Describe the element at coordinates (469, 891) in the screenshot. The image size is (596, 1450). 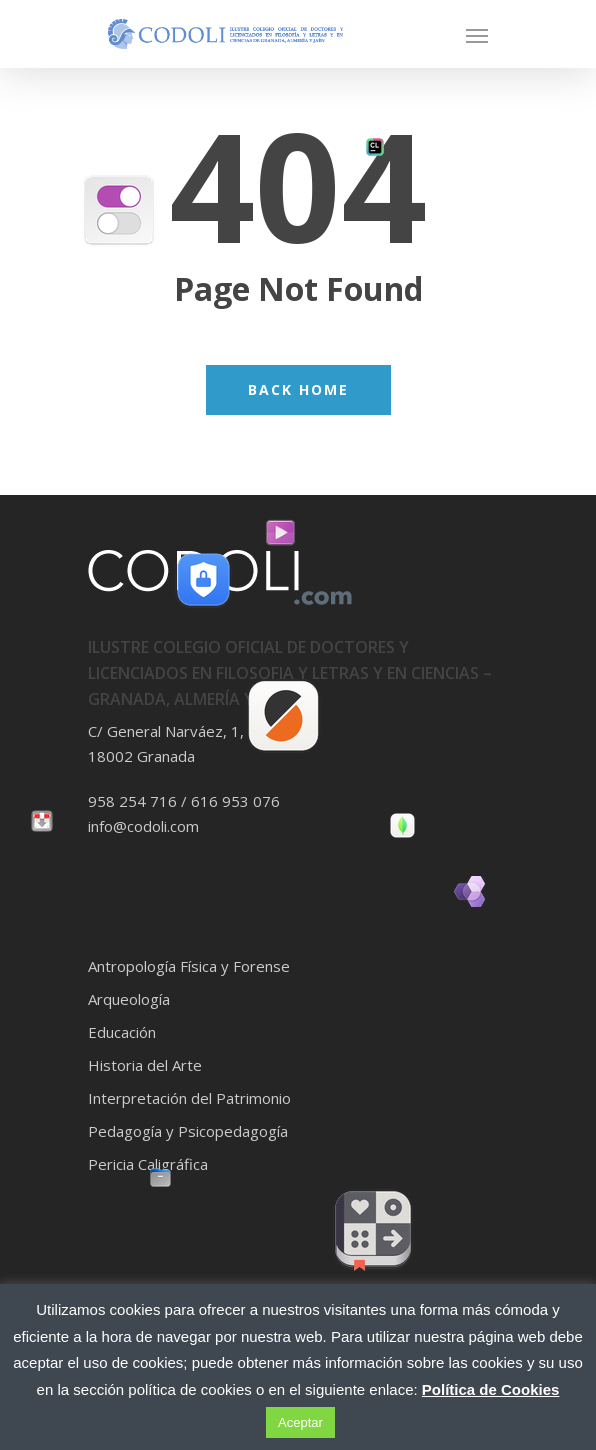
I see `open the microsoft store app` at that location.